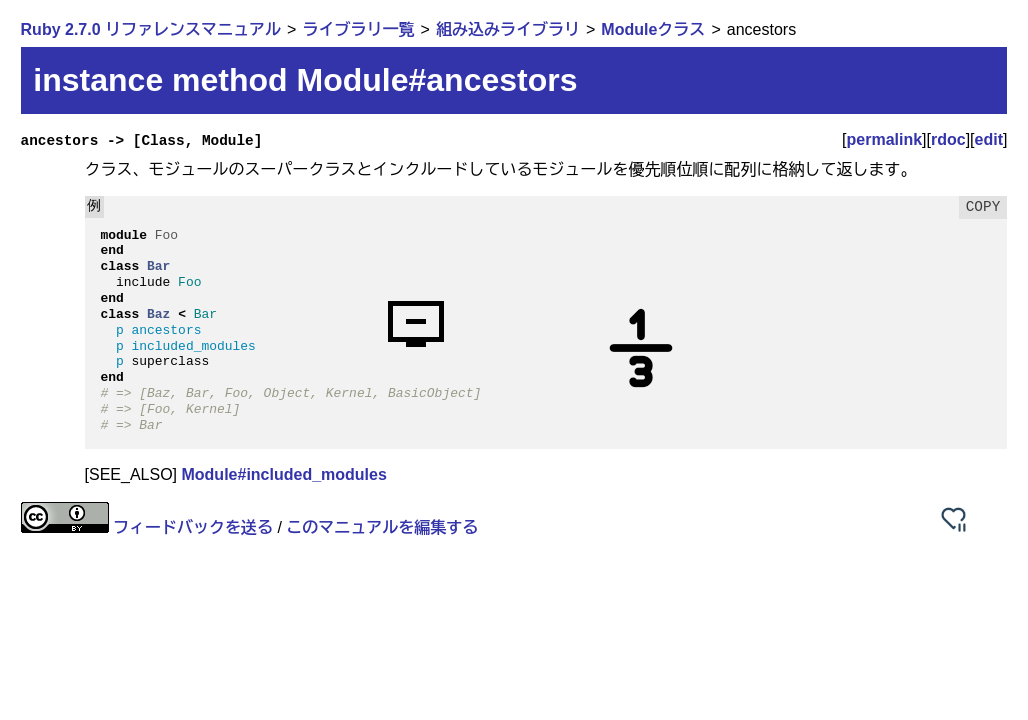 The width and height of the screenshot is (1028, 720). Describe the element at coordinates (953, 518) in the screenshot. I see `pause health monitoring or tracking` at that location.